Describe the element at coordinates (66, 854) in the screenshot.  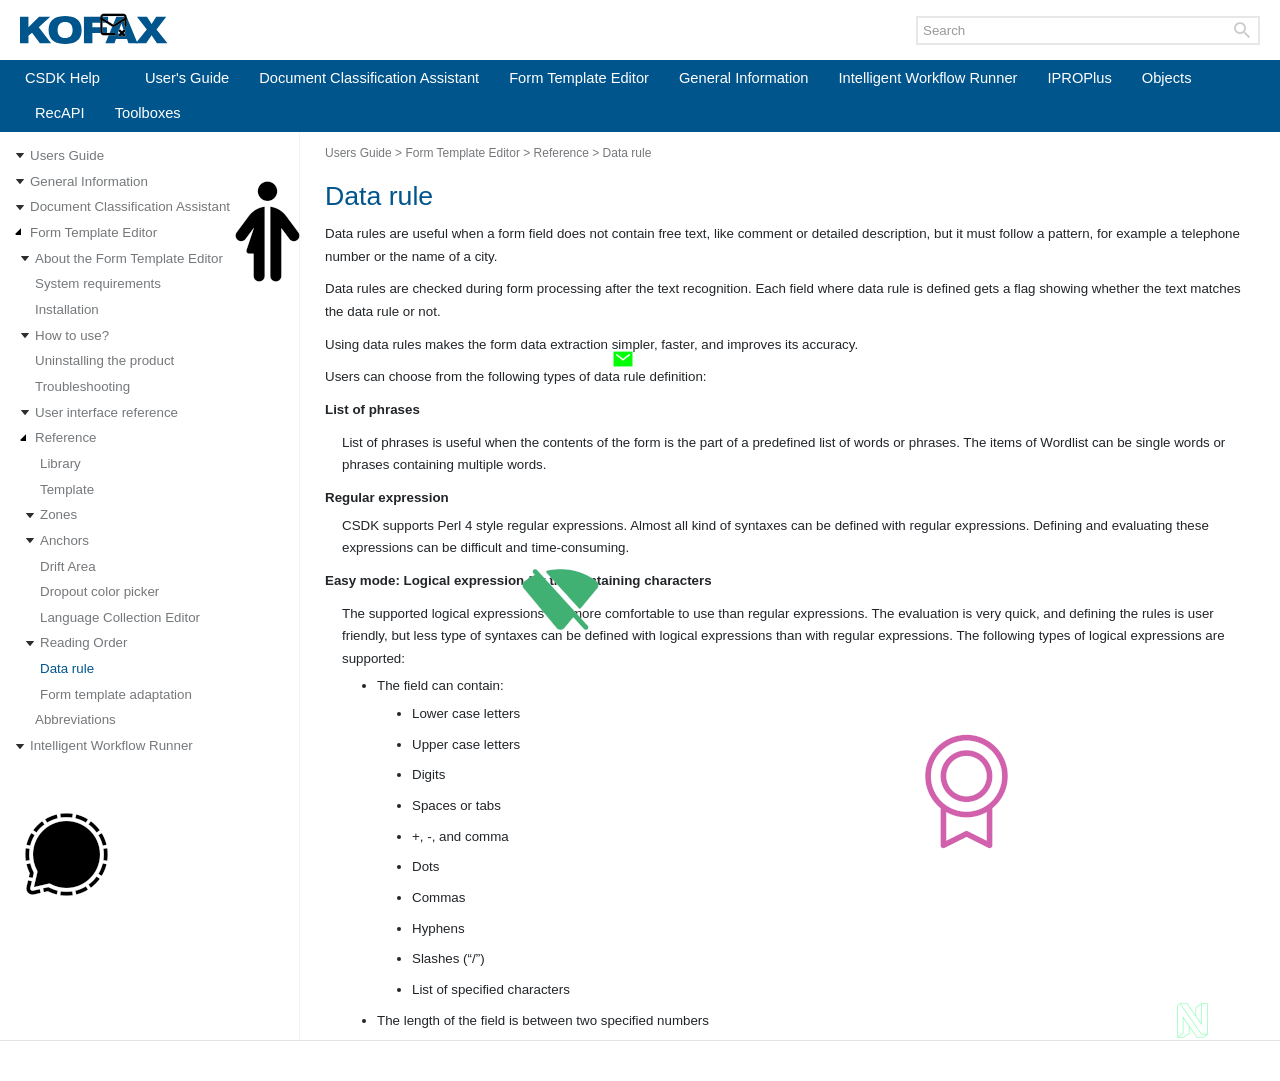
I see `open signal messenger app` at that location.